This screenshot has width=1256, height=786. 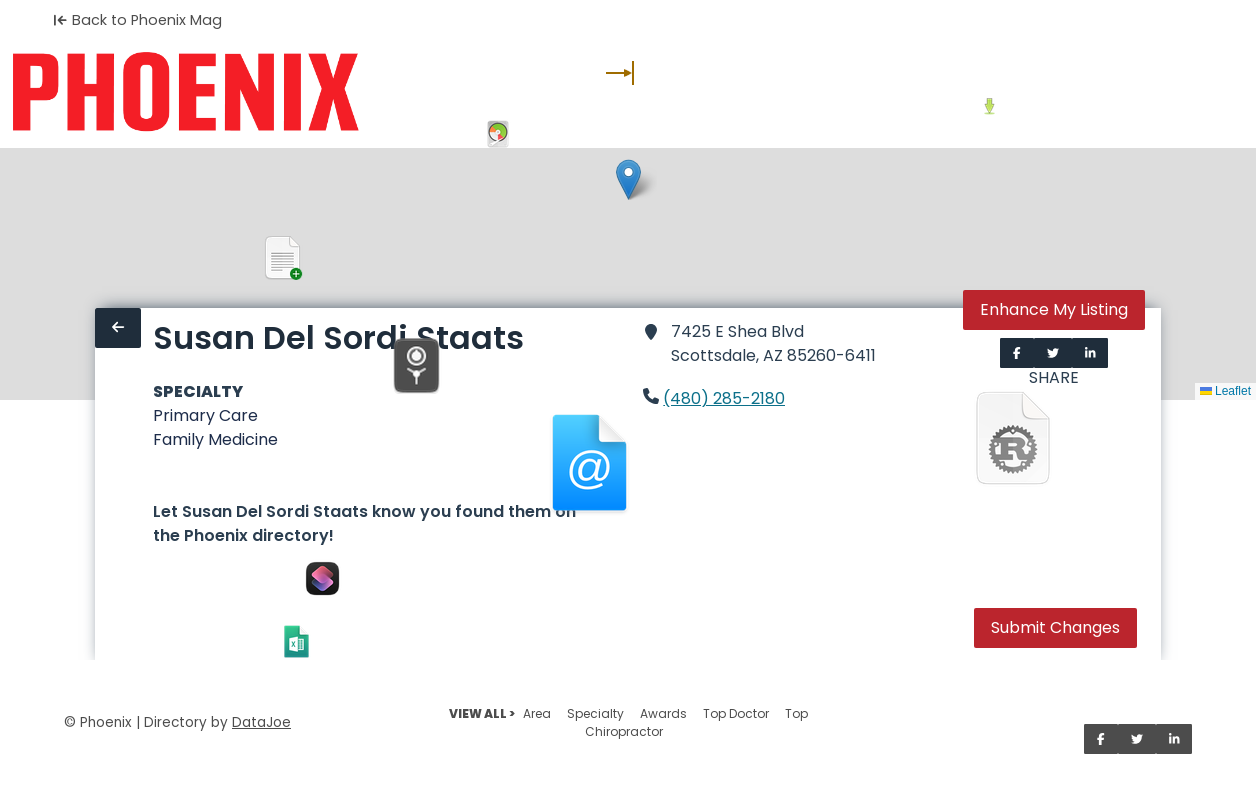 What do you see at coordinates (1013, 438) in the screenshot?
I see `a rust programming language source file` at bounding box center [1013, 438].